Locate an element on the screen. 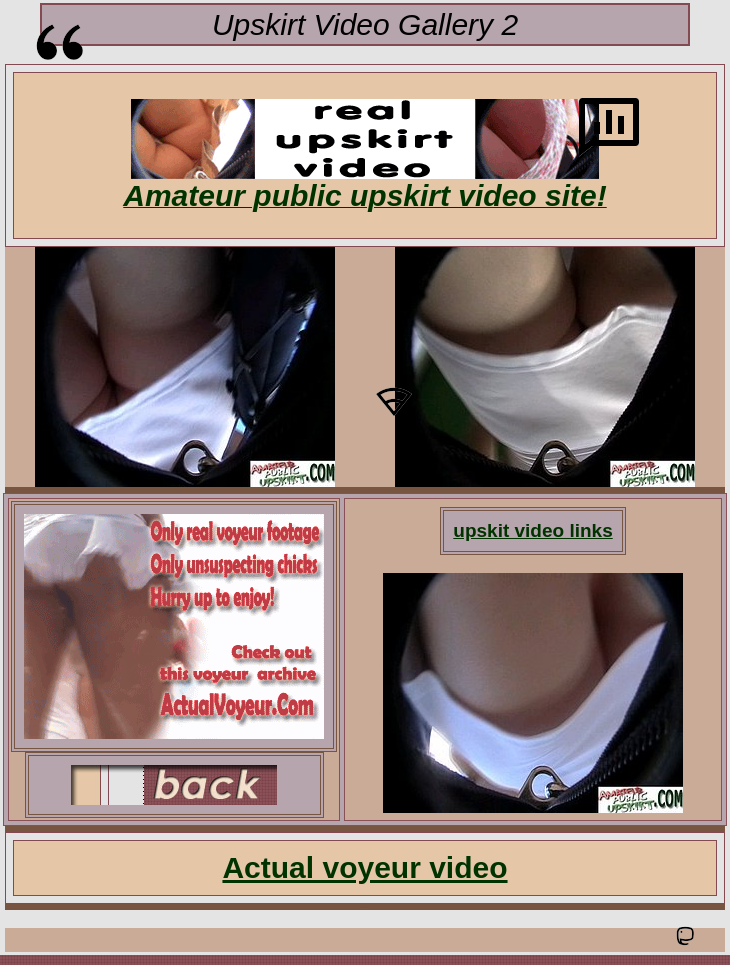 The image size is (730, 965). open mastodon app is located at coordinates (685, 936).